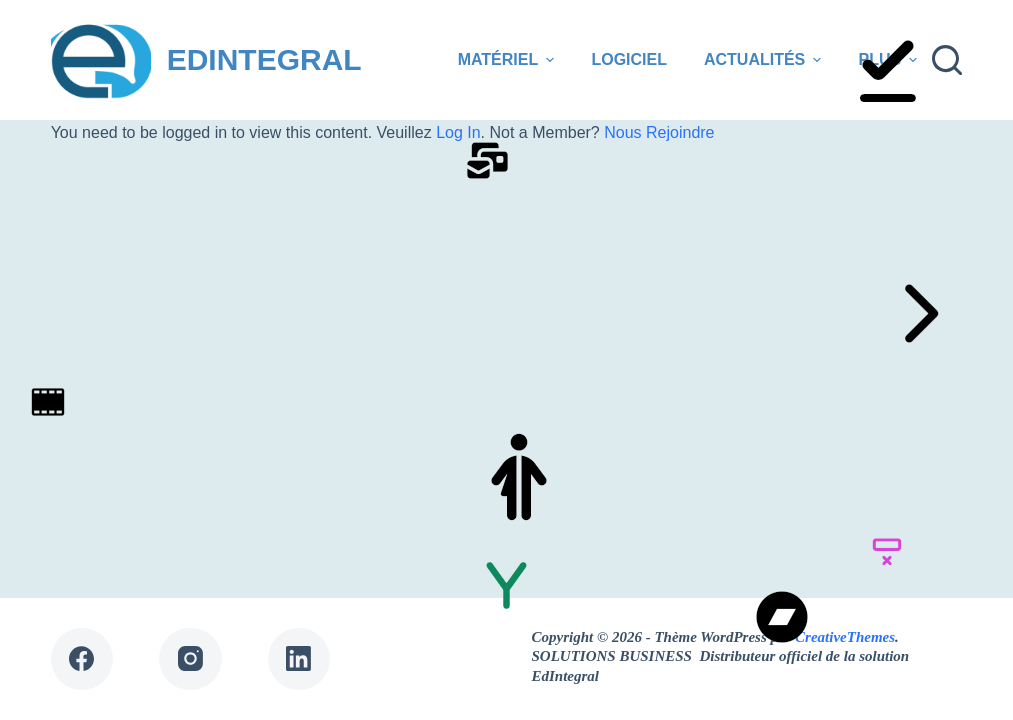  What do you see at coordinates (888, 70) in the screenshot?
I see `download complete` at bounding box center [888, 70].